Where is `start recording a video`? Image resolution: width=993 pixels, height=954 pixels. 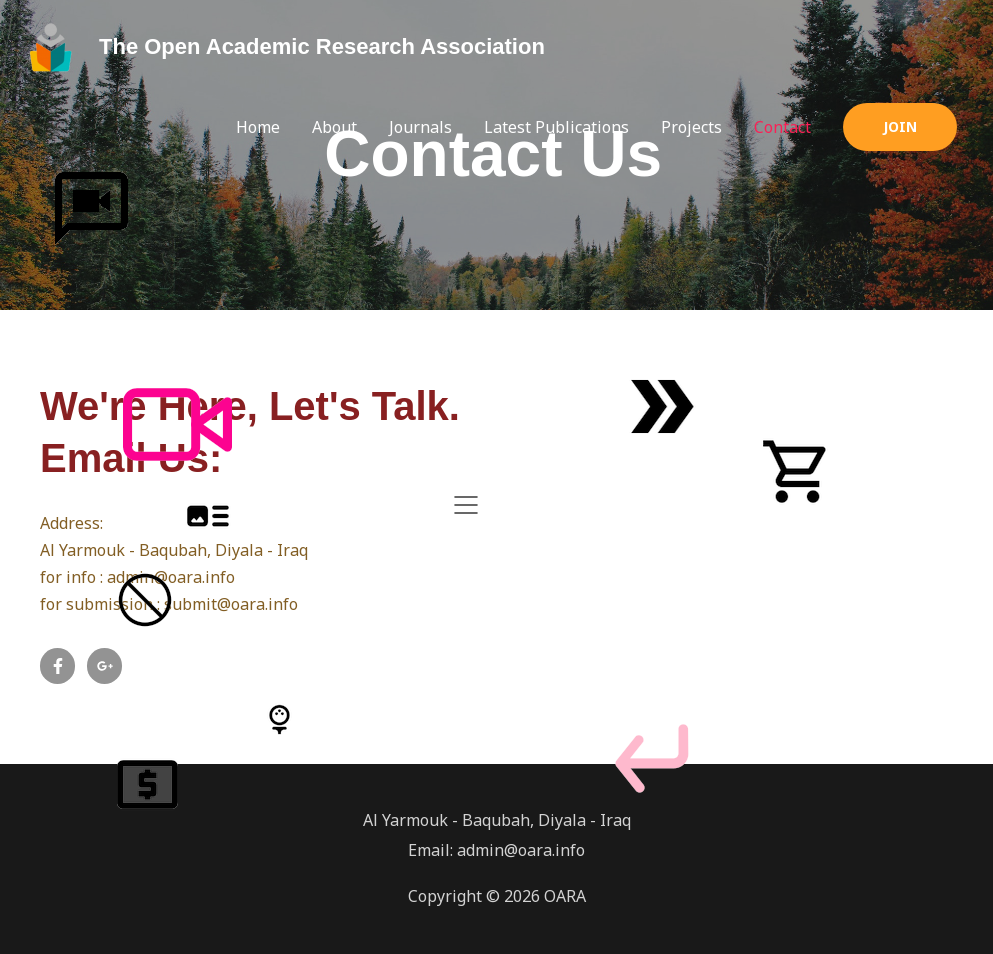 start recording a video is located at coordinates (177, 424).